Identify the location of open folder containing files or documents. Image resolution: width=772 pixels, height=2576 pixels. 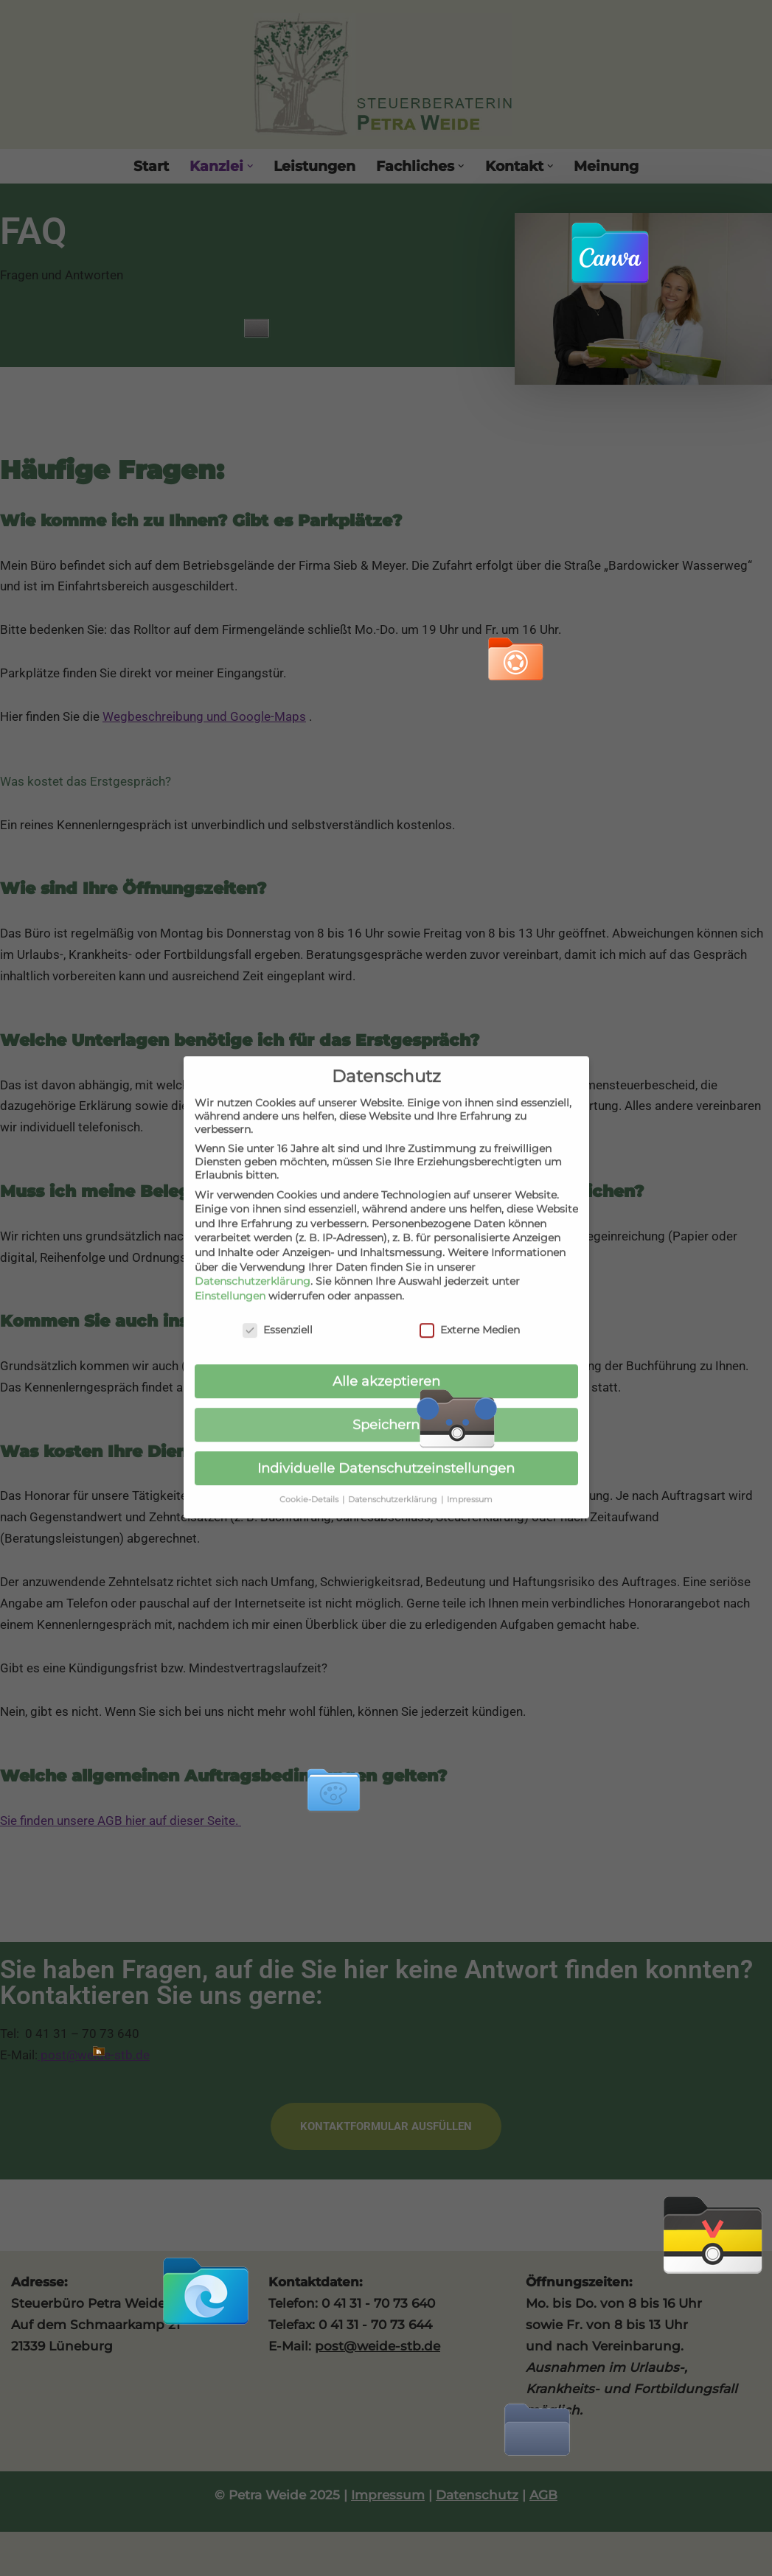
(537, 2429).